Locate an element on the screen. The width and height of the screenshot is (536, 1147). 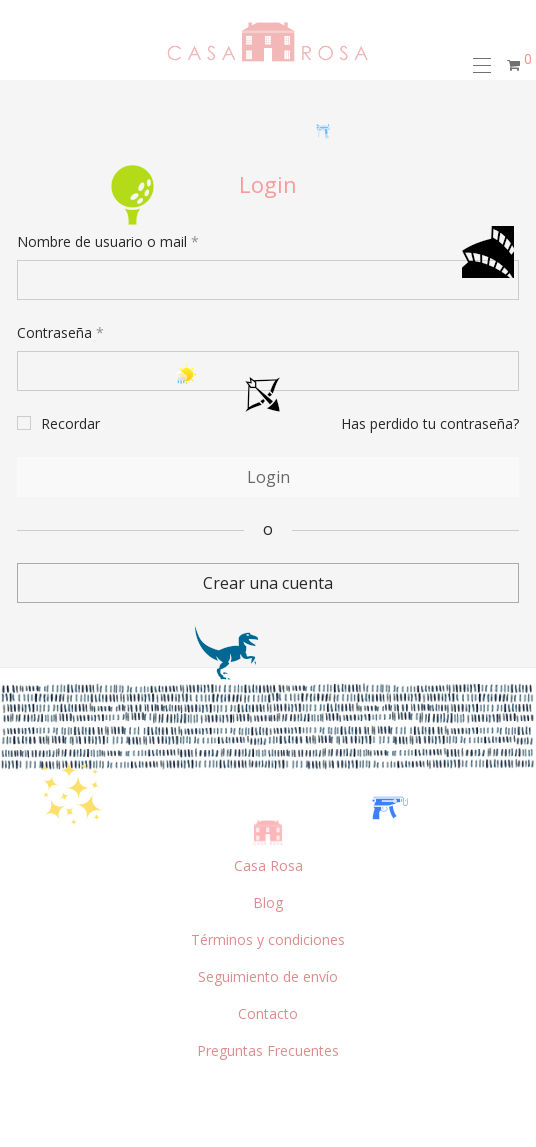
equip saddle to mount is located at coordinates (323, 131).